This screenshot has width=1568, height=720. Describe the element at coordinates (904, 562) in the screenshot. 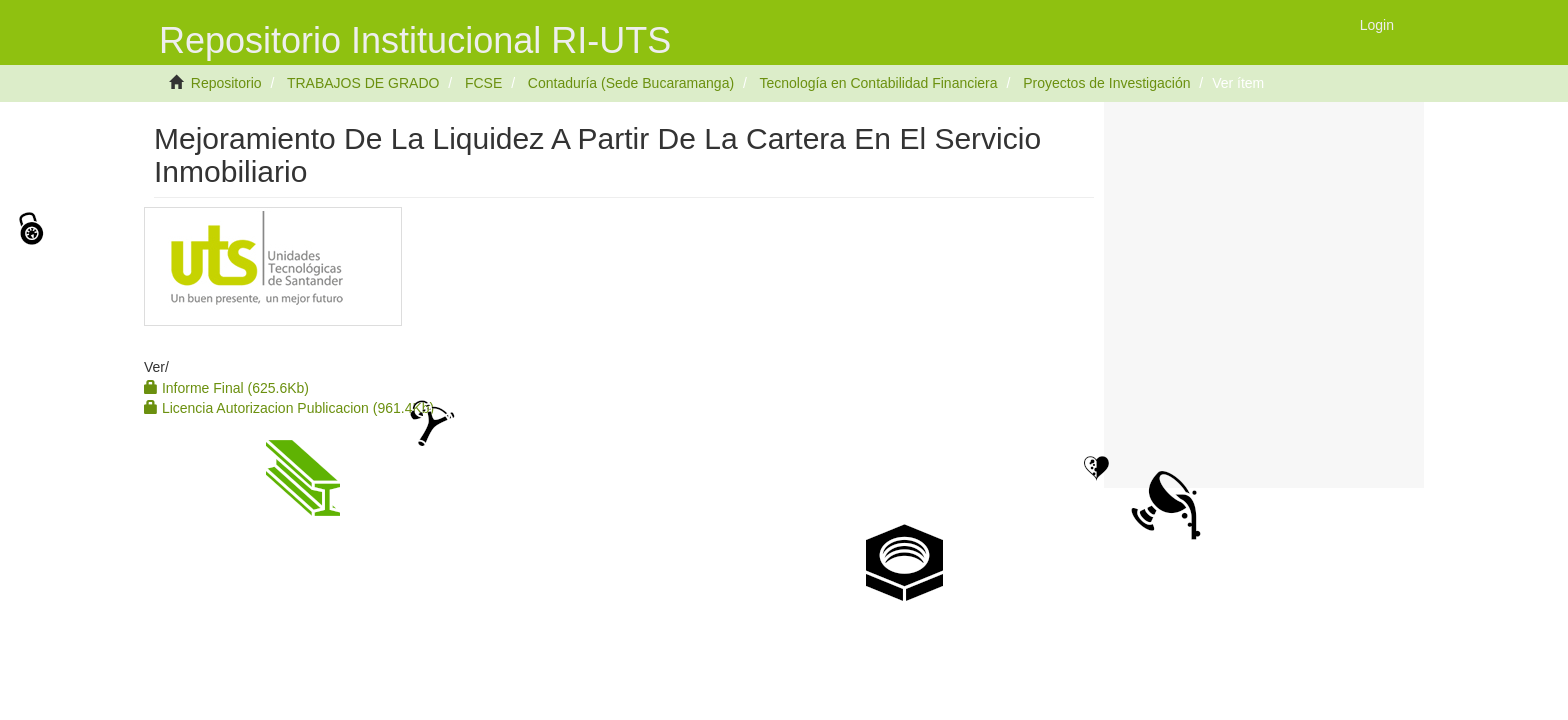

I see `access hardware or mechanical settings` at that location.